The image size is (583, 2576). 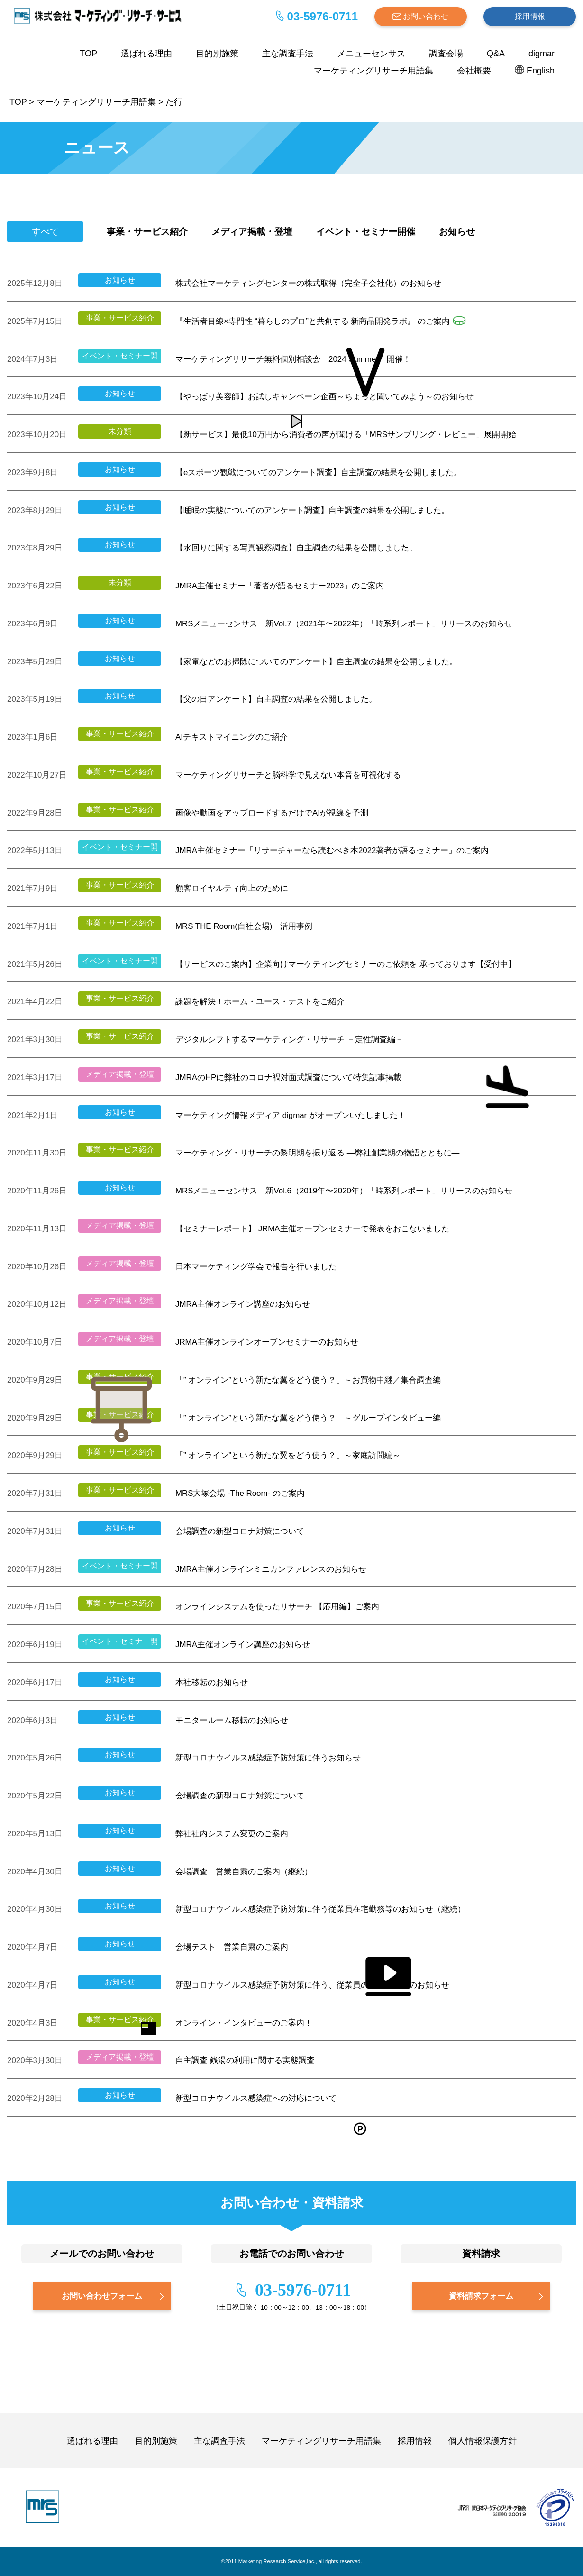 I want to click on skip to the next track, so click(x=296, y=421).